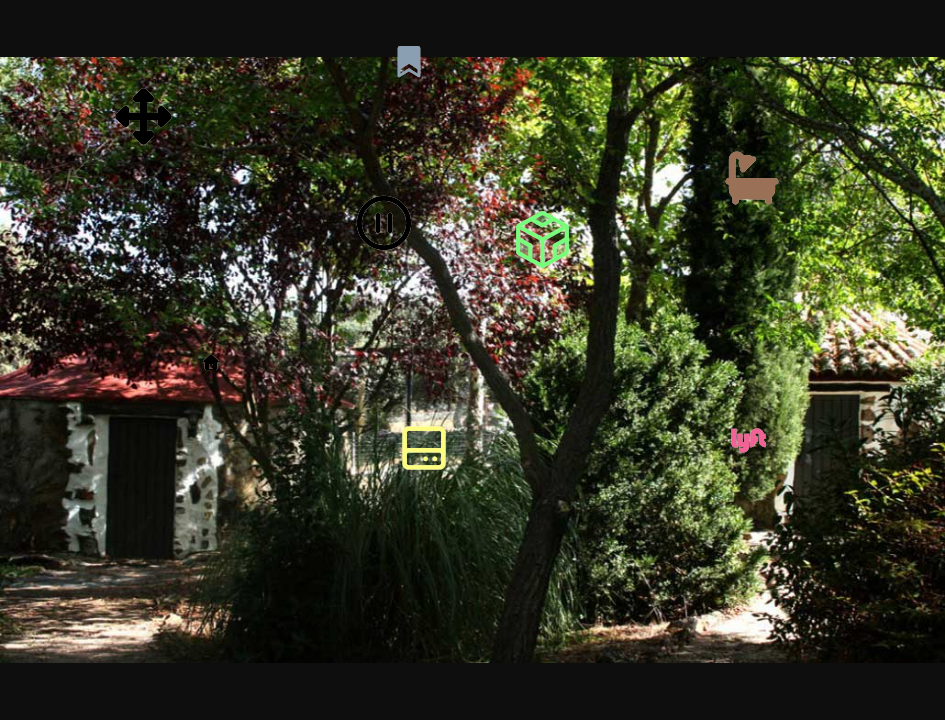 The width and height of the screenshot is (945, 720). I want to click on view bathroom amenities, so click(752, 178).